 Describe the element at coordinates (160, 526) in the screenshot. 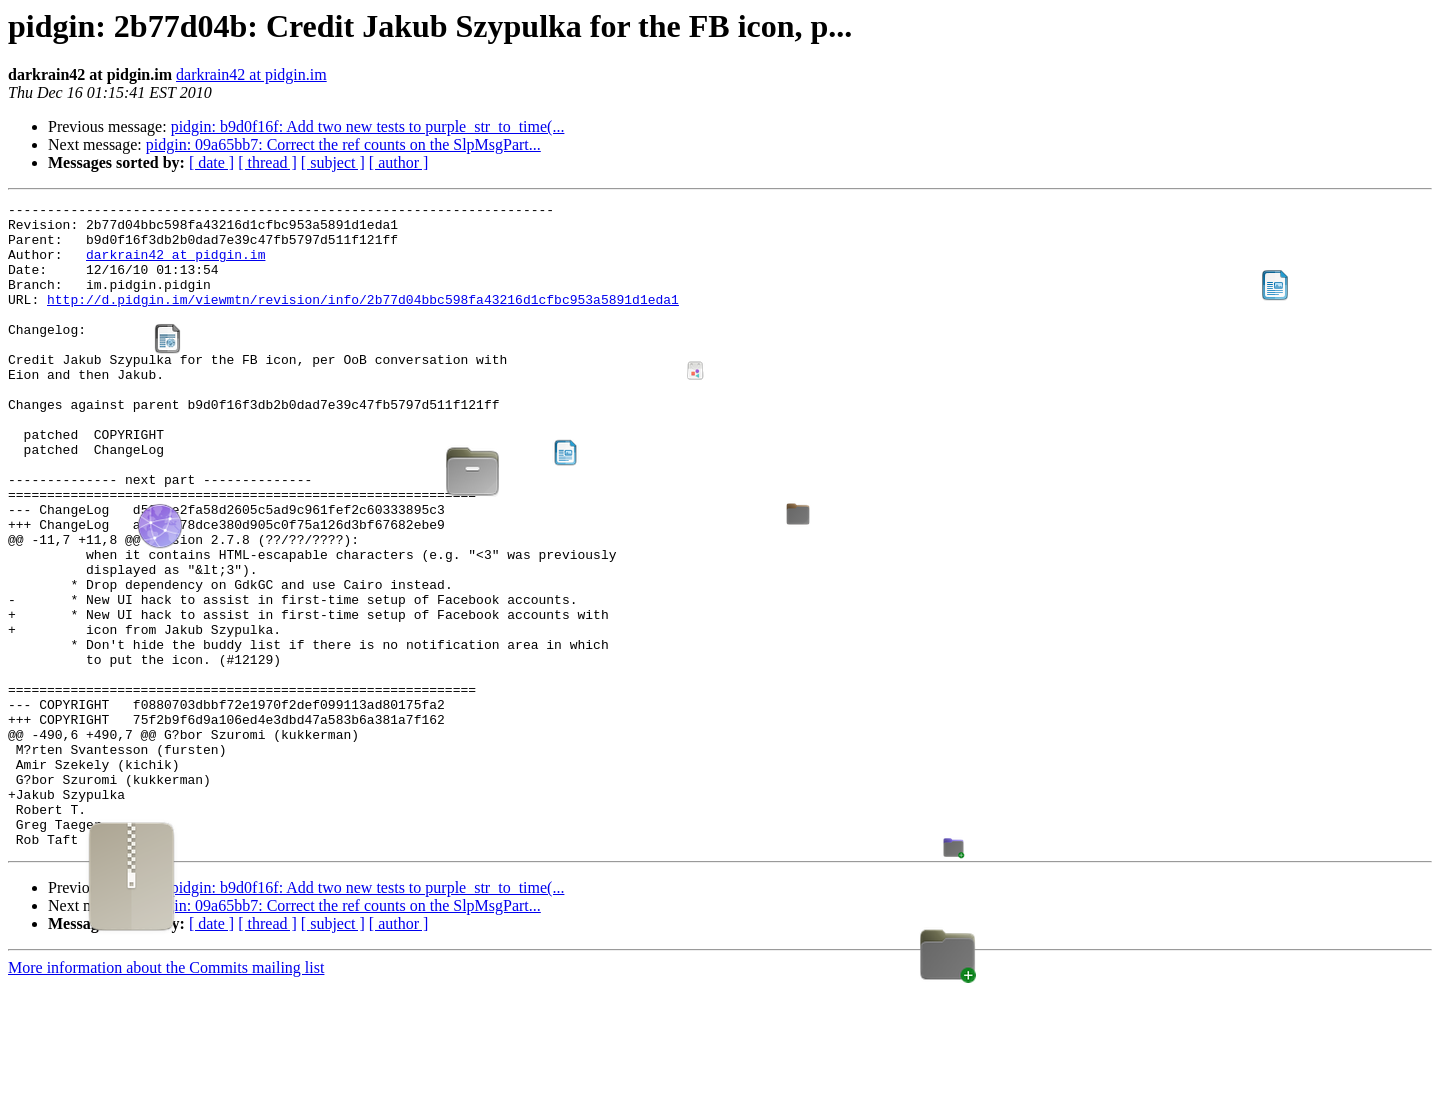

I see `access network and internet settings` at that location.